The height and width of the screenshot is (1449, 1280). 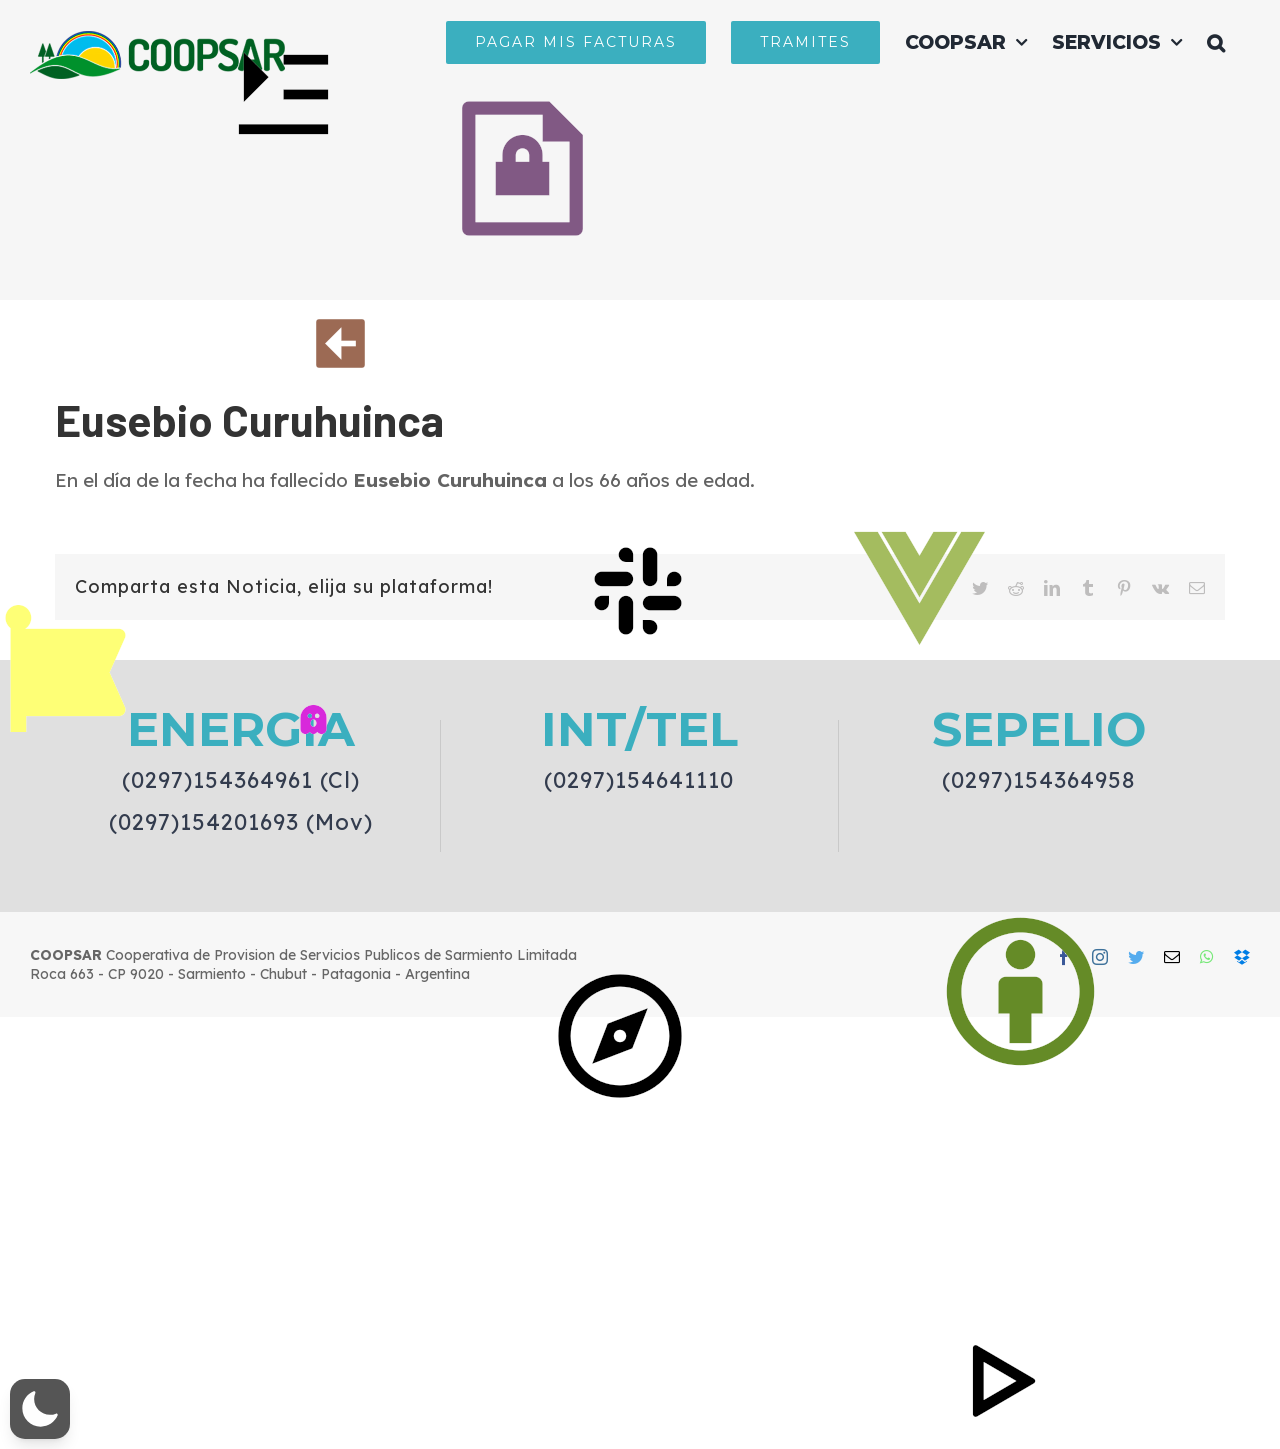 What do you see at coordinates (313, 719) in the screenshot?
I see `ghost mode or incognito status indicator` at bounding box center [313, 719].